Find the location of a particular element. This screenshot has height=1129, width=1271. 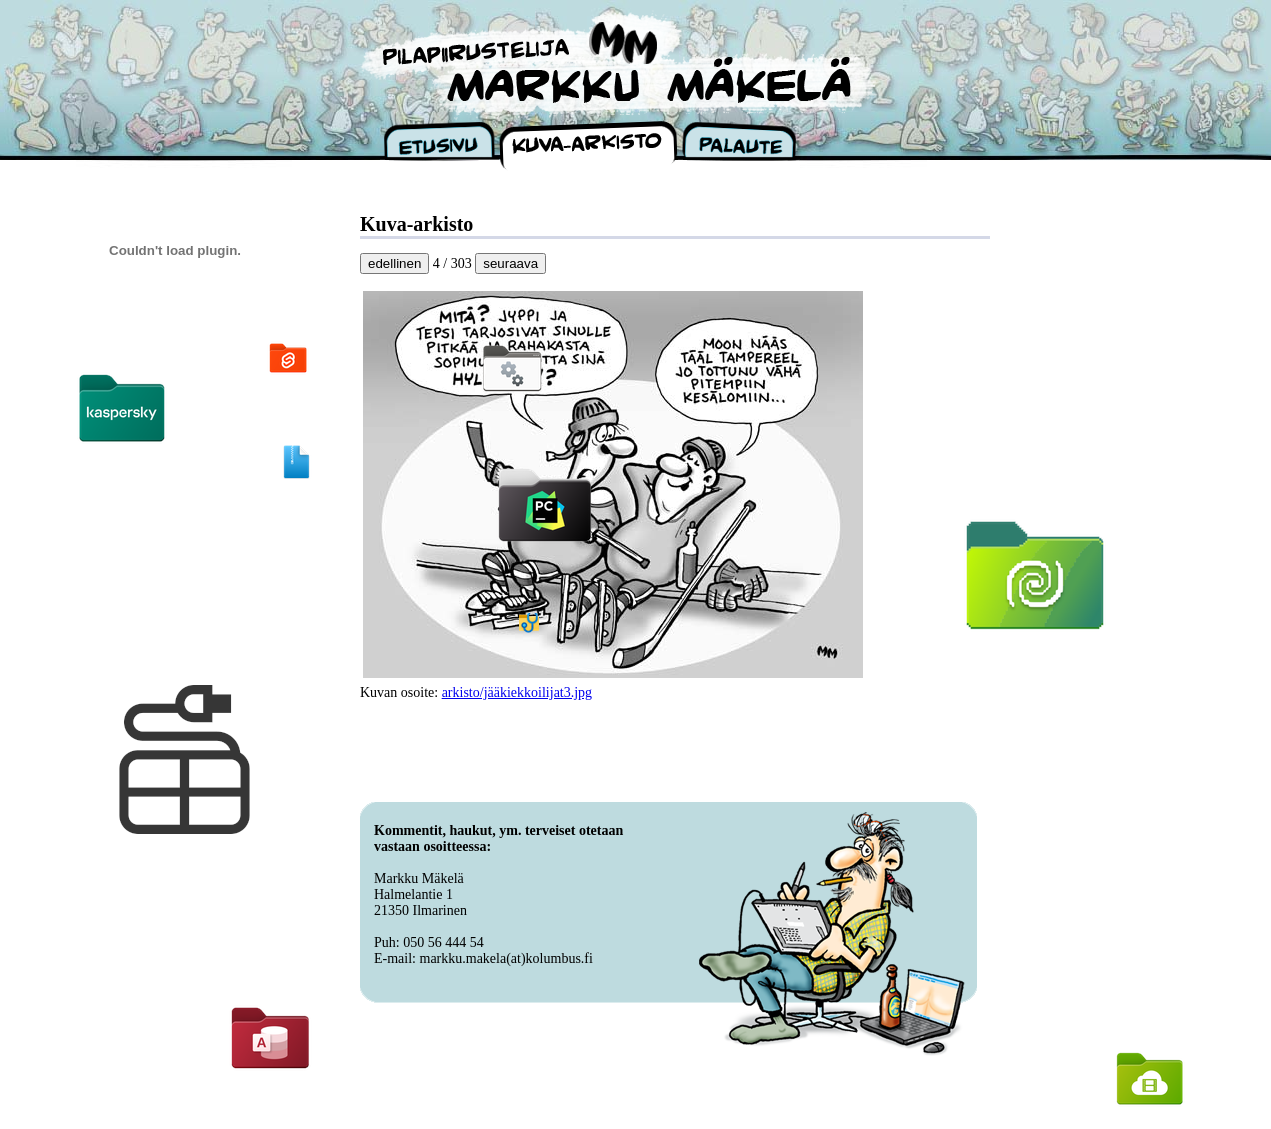

folder containing batch files or scripts is located at coordinates (512, 370).